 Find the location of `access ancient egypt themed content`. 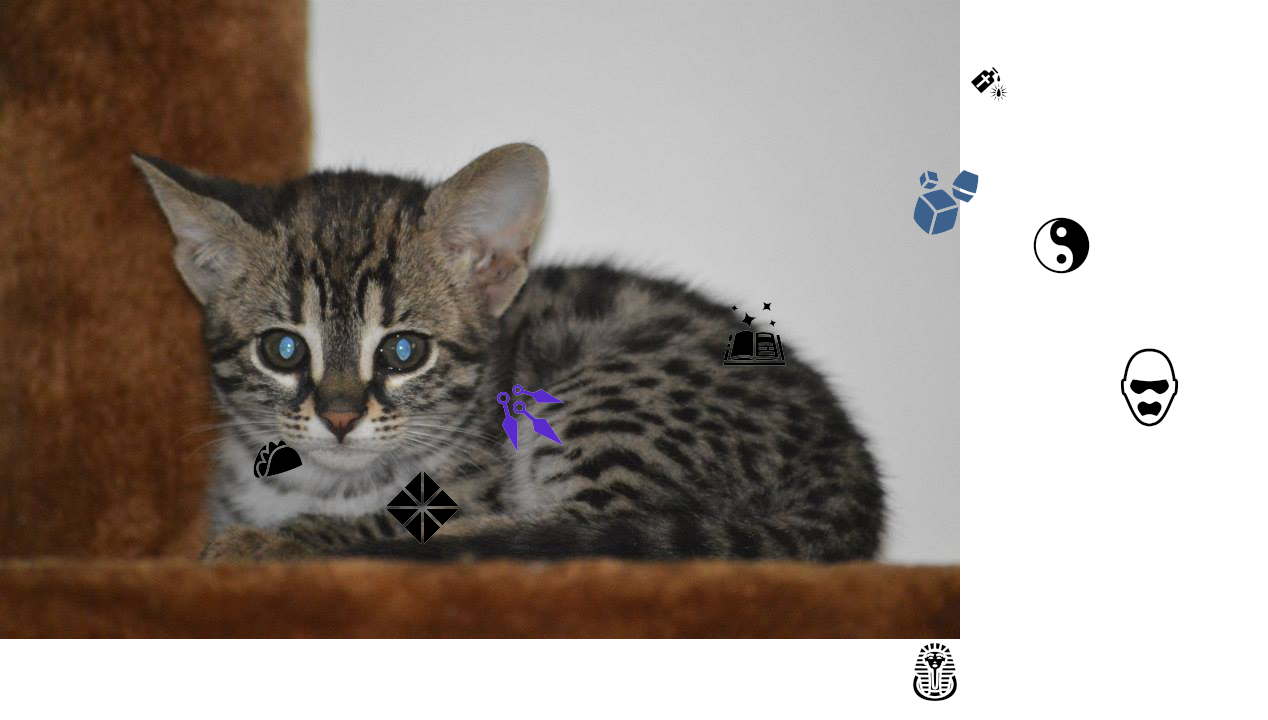

access ancient egypt themed content is located at coordinates (935, 672).